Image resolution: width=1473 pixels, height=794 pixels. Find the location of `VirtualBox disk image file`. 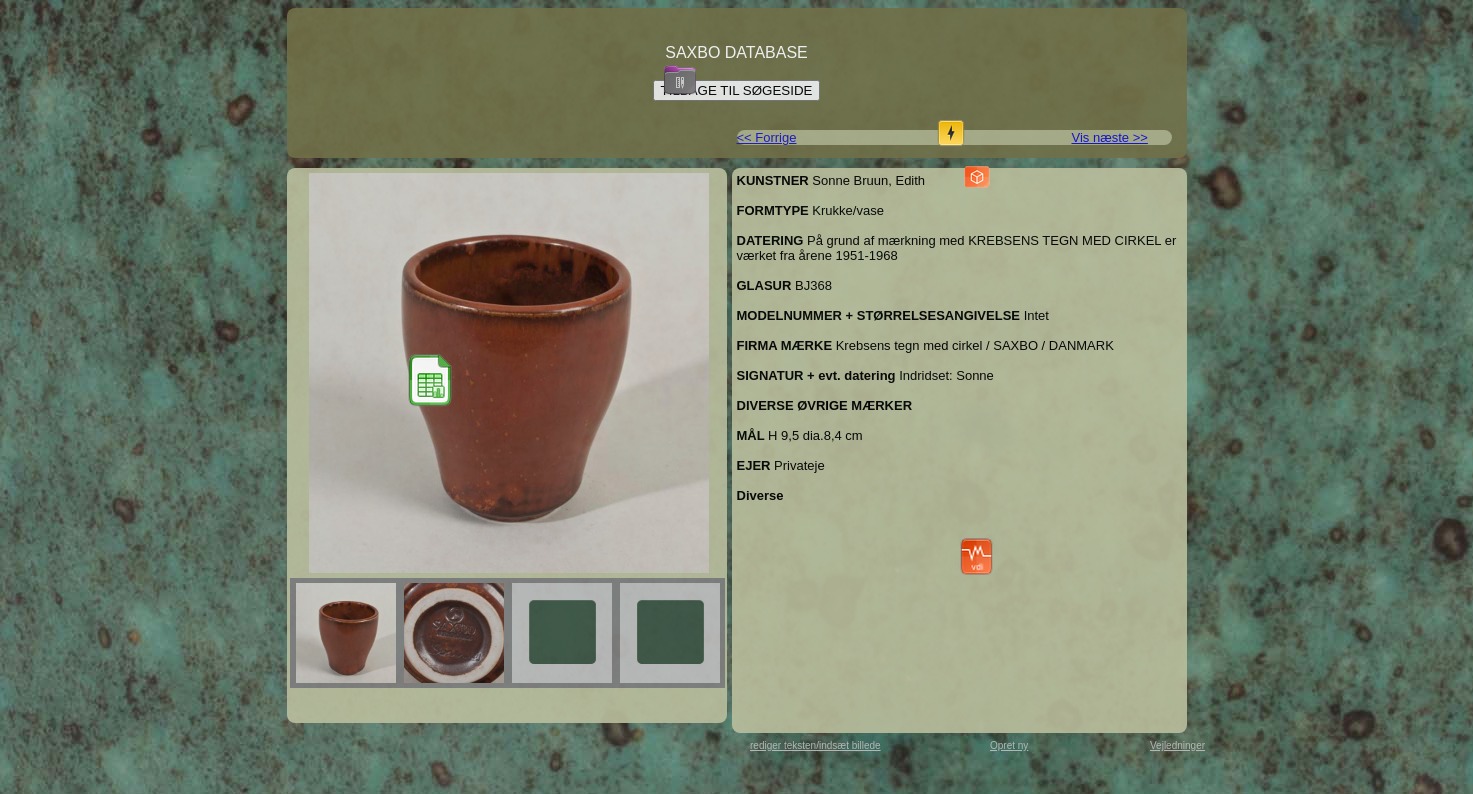

VirtualBox disk image file is located at coordinates (976, 556).